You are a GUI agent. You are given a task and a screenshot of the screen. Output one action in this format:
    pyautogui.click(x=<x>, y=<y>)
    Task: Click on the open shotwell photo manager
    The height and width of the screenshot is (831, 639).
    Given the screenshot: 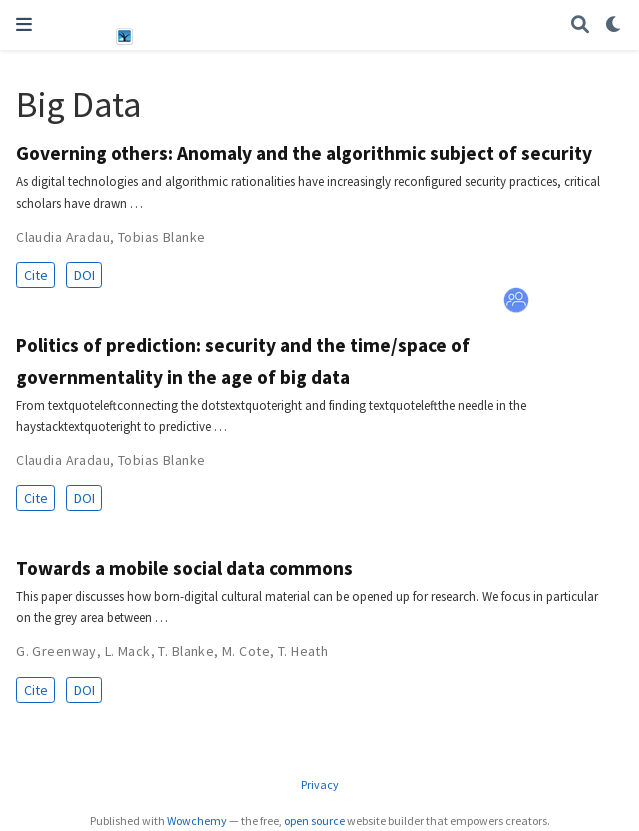 What is the action you would take?
    pyautogui.click(x=124, y=36)
    